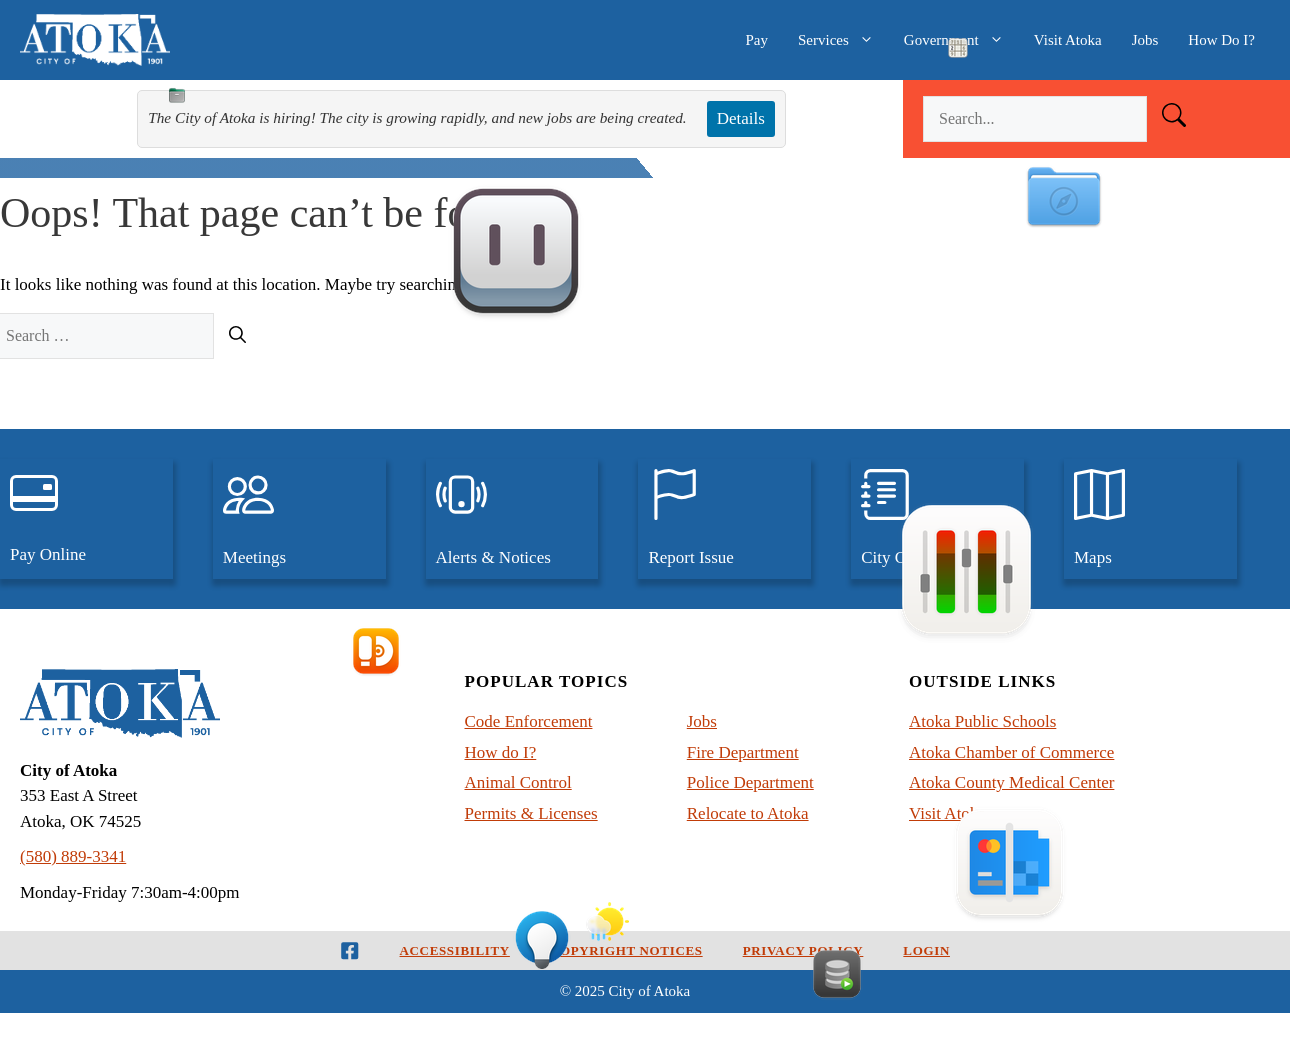 This screenshot has width=1290, height=1038. Describe the element at coordinates (1064, 196) in the screenshot. I see `open web browser bookmarks folder` at that location.